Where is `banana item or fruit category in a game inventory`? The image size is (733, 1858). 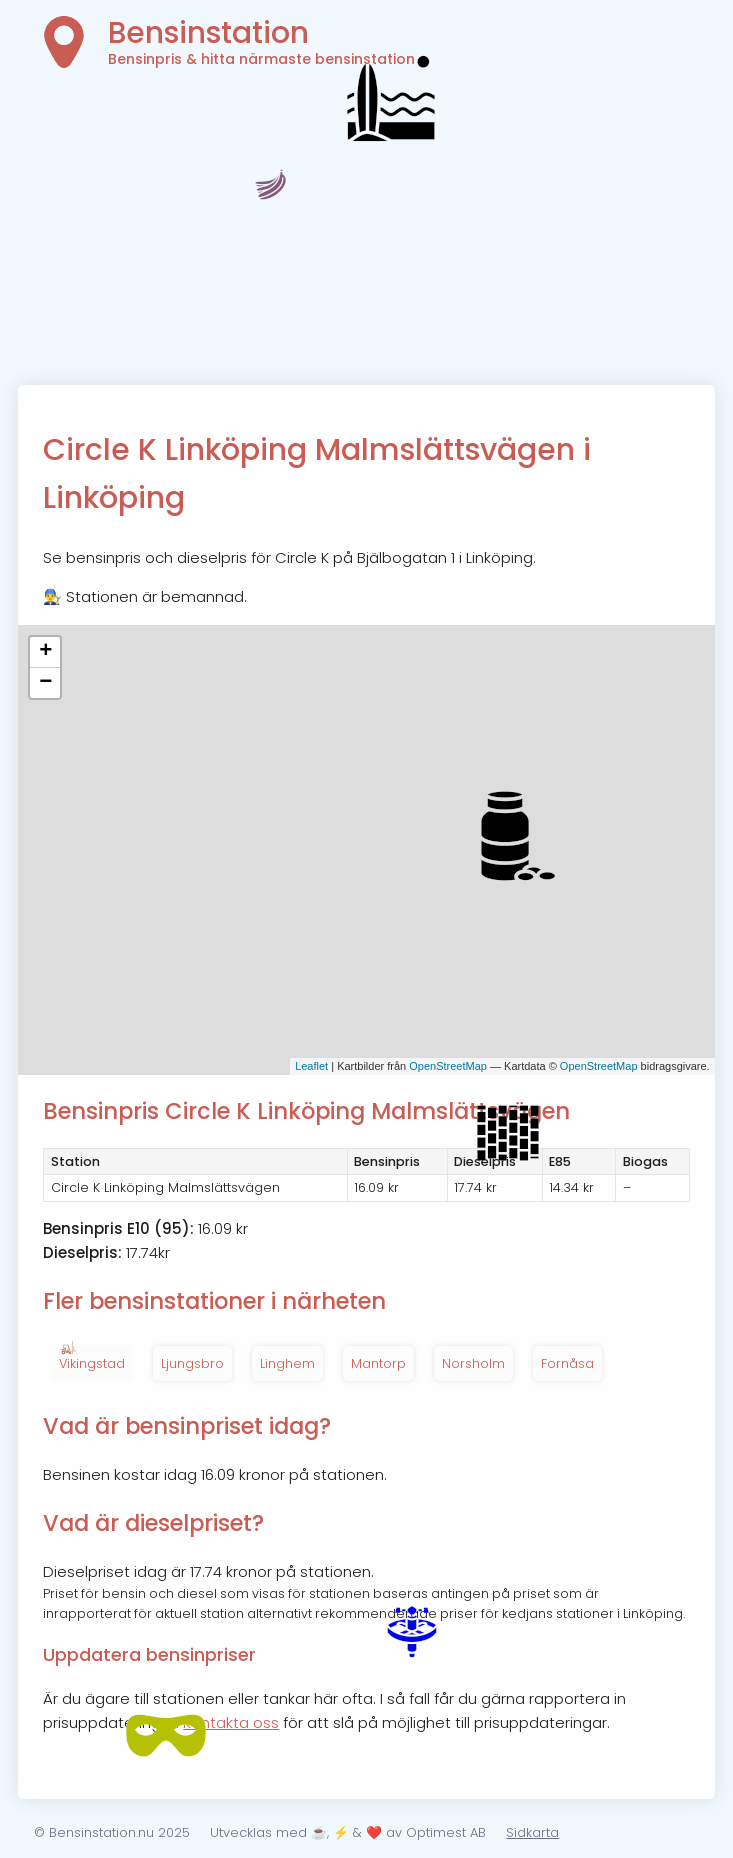
banana item or fruit category in a game inventory is located at coordinates (270, 184).